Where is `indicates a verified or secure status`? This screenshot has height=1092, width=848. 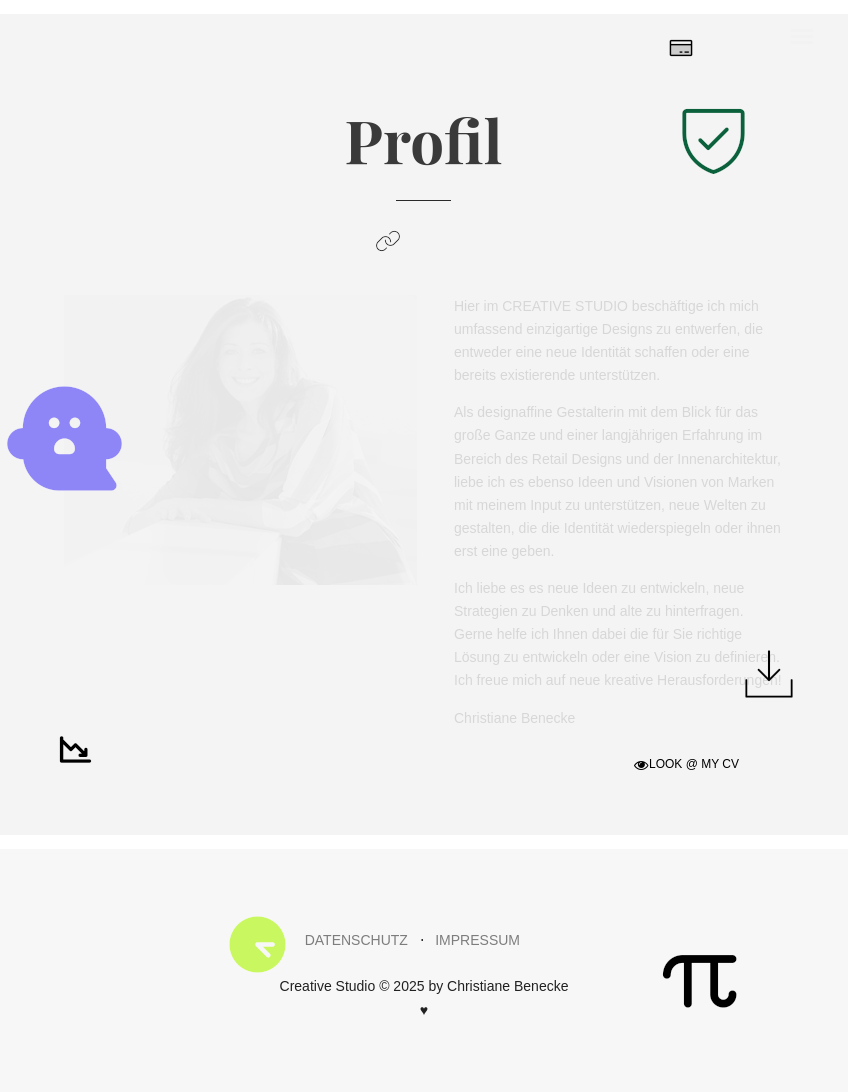
indicates a verified or secure status is located at coordinates (713, 137).